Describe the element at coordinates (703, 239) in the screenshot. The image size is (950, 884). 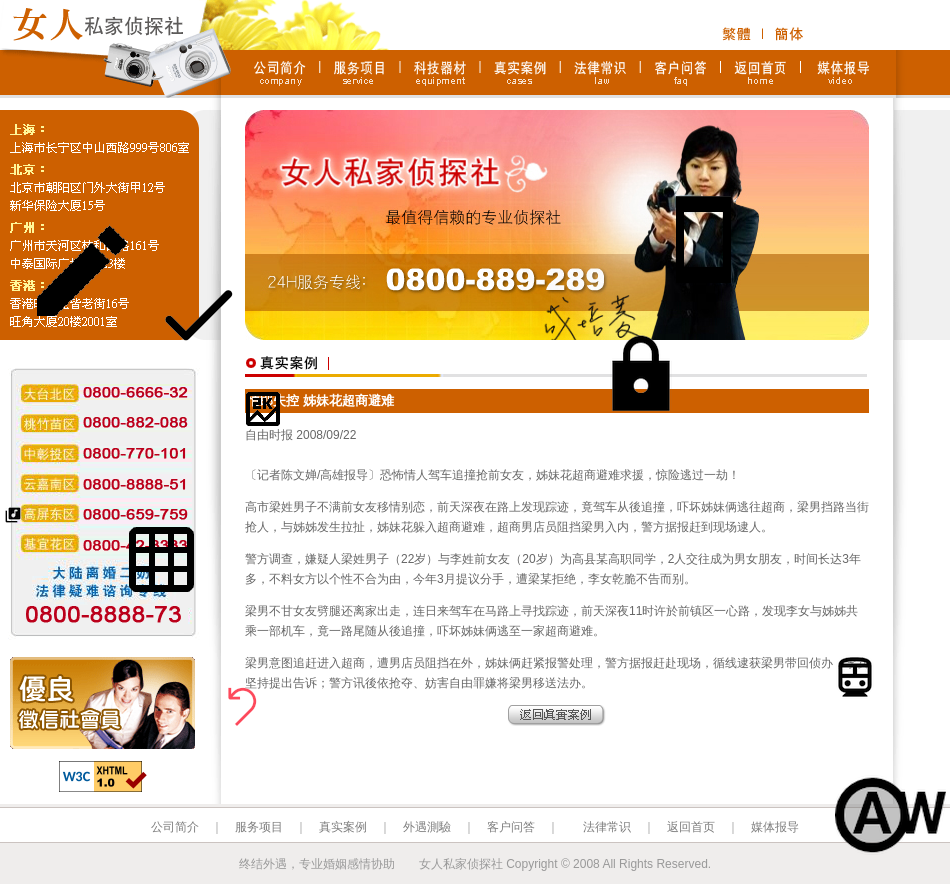
I see `indicates mobile device or smartphone view` at that location.